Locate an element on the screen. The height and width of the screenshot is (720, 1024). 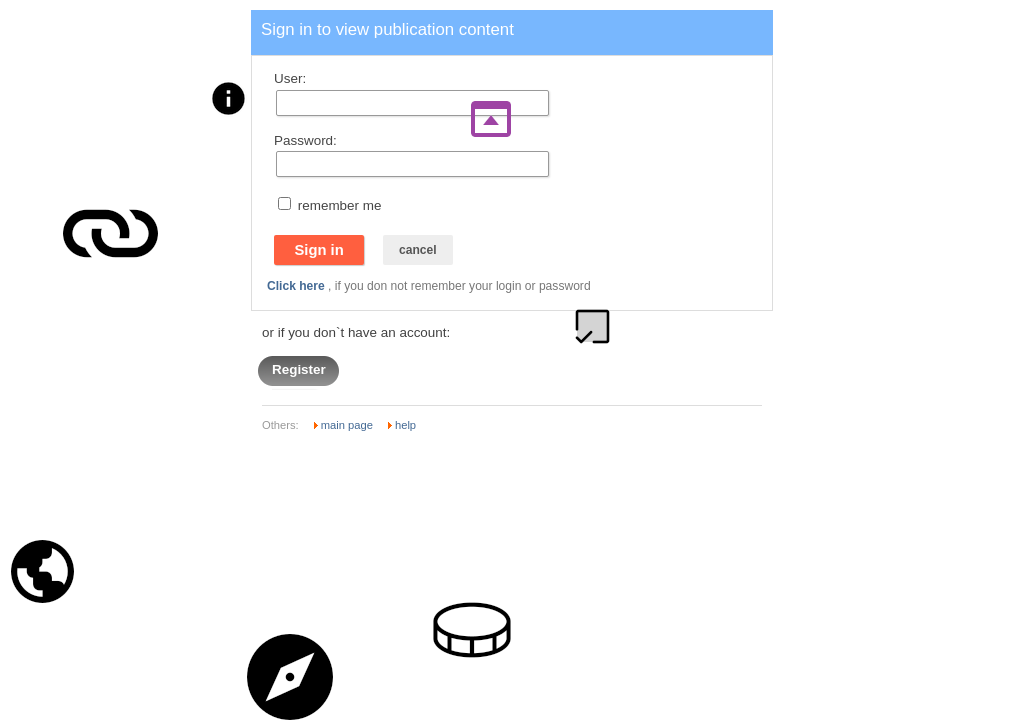
copy or share a link is located at coordinates (110, 233).